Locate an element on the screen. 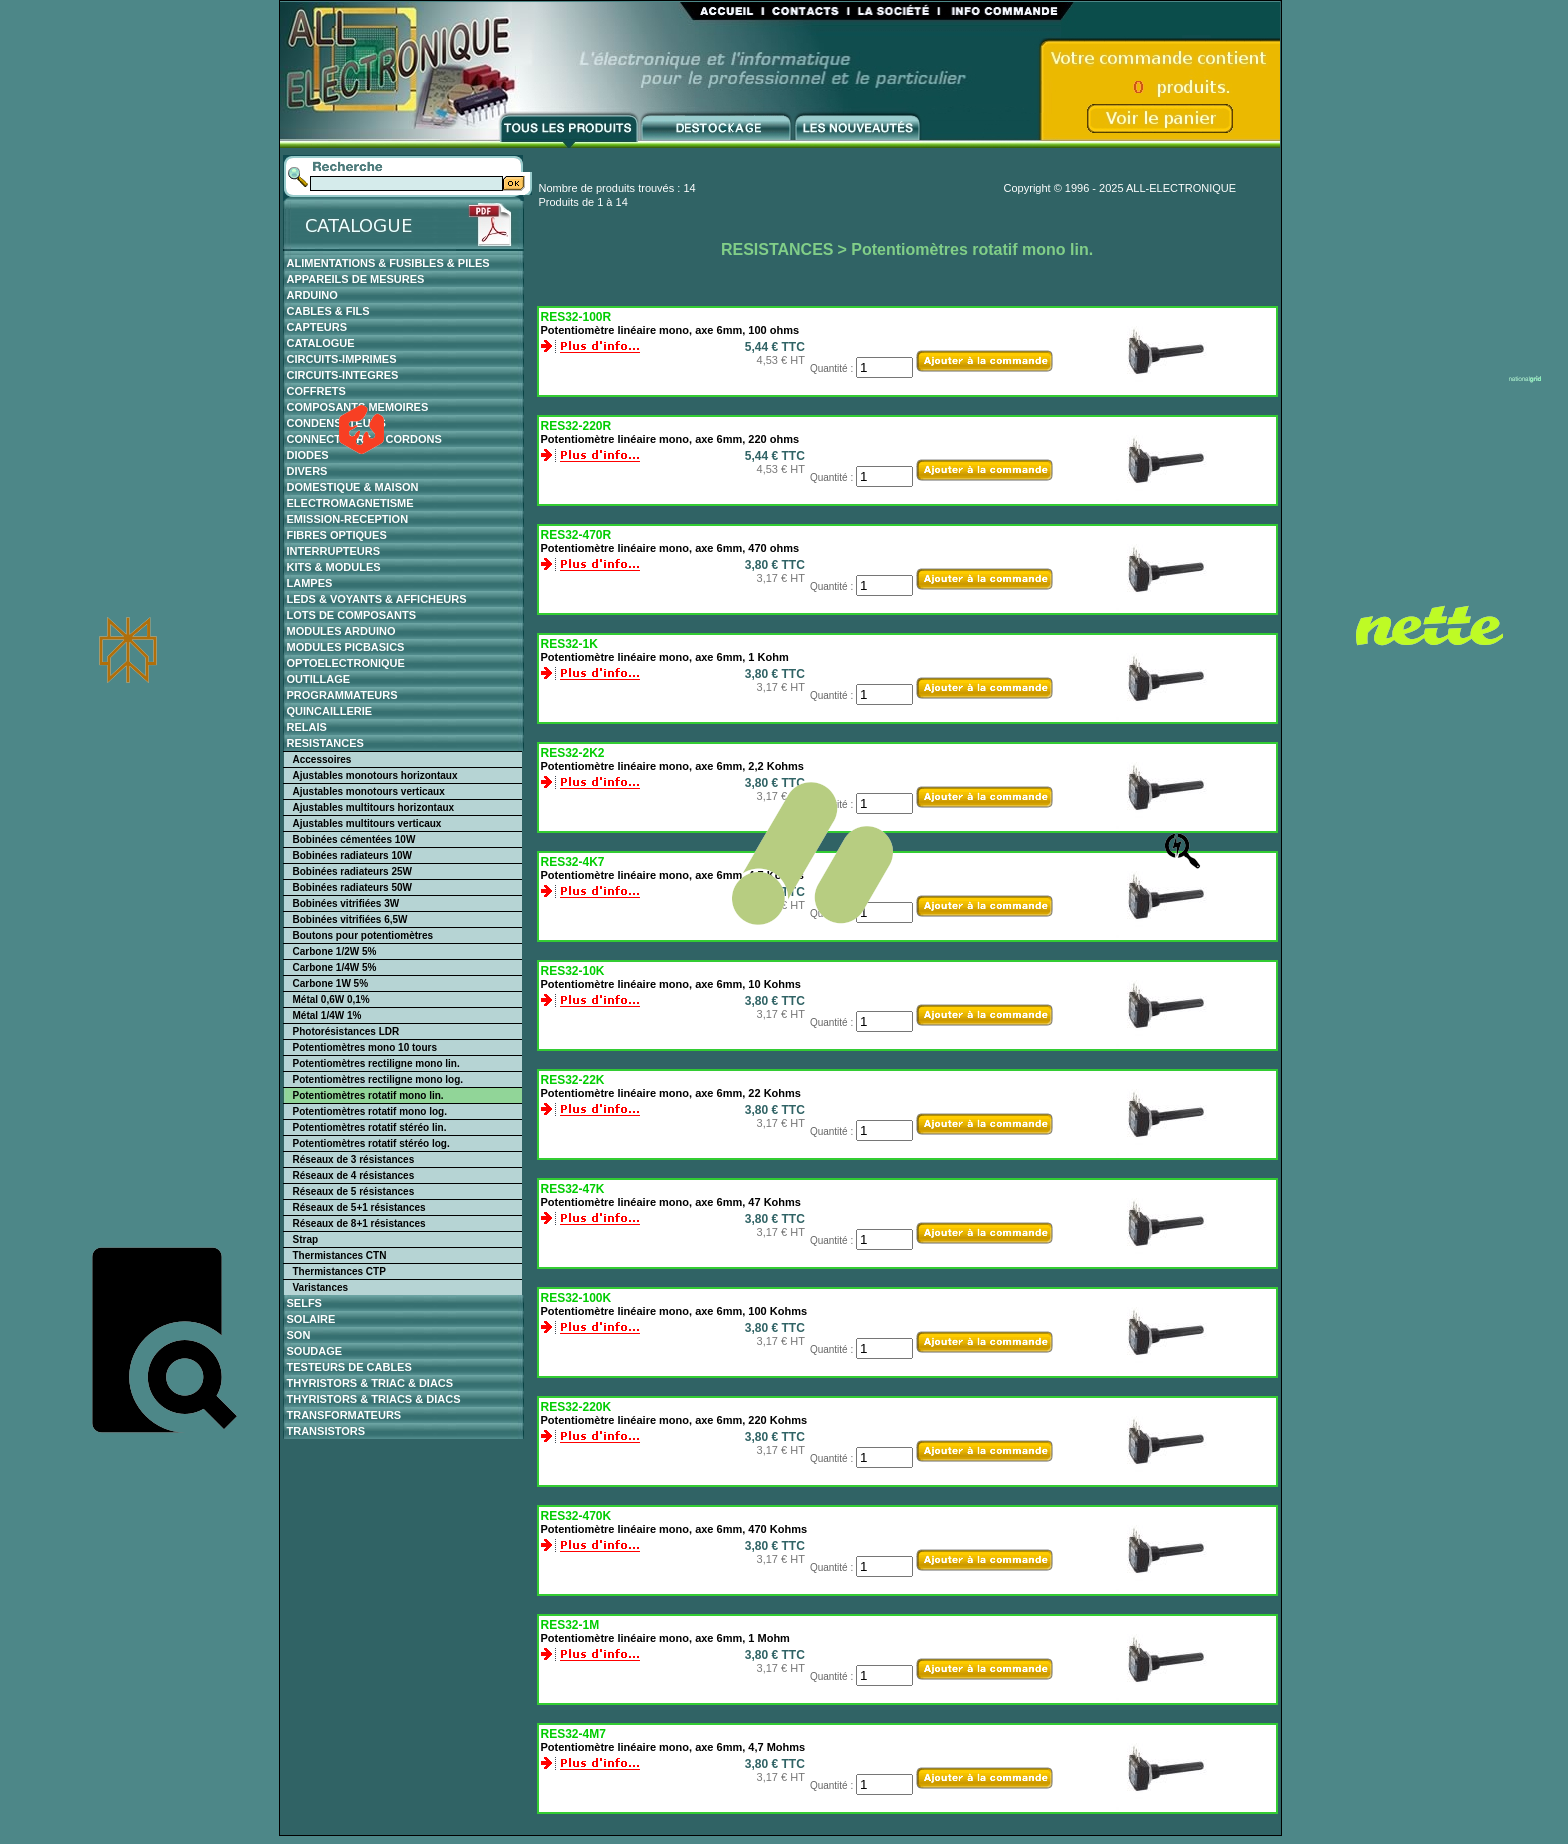 The width and height of the screenshot is (1568, 1844). find my phone feature is located at coordinates (157, 1340).